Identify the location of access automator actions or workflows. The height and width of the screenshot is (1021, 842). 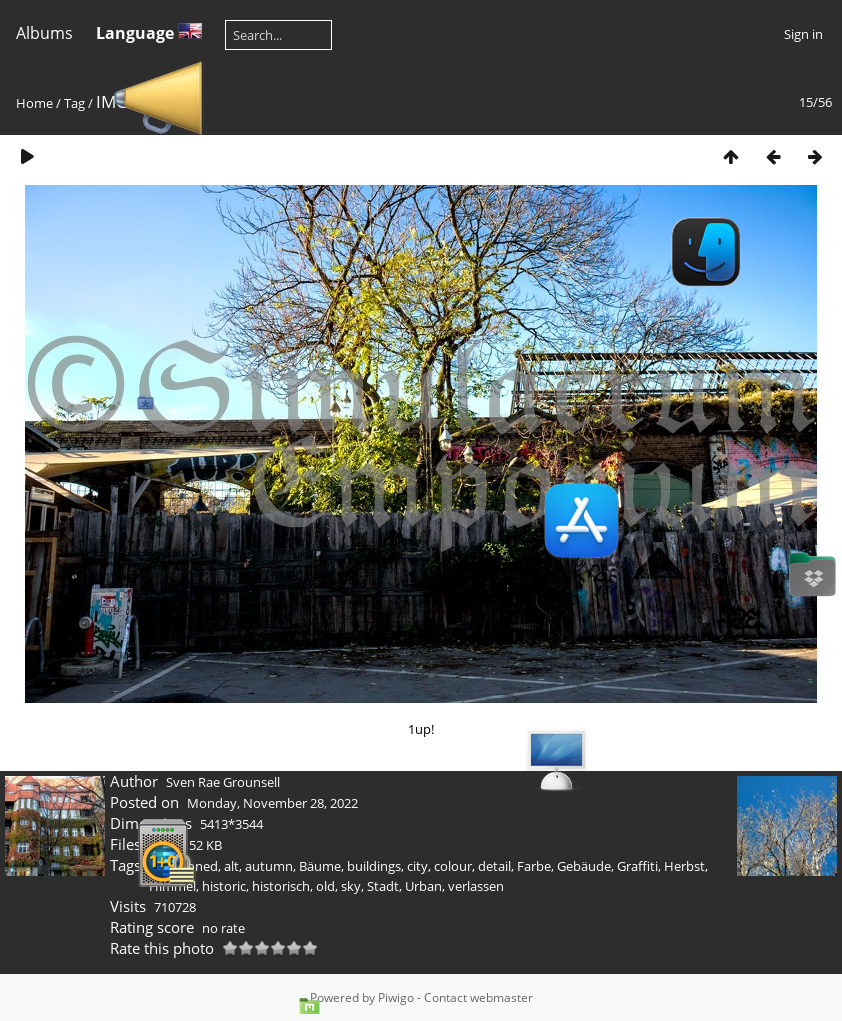
(159, 97).